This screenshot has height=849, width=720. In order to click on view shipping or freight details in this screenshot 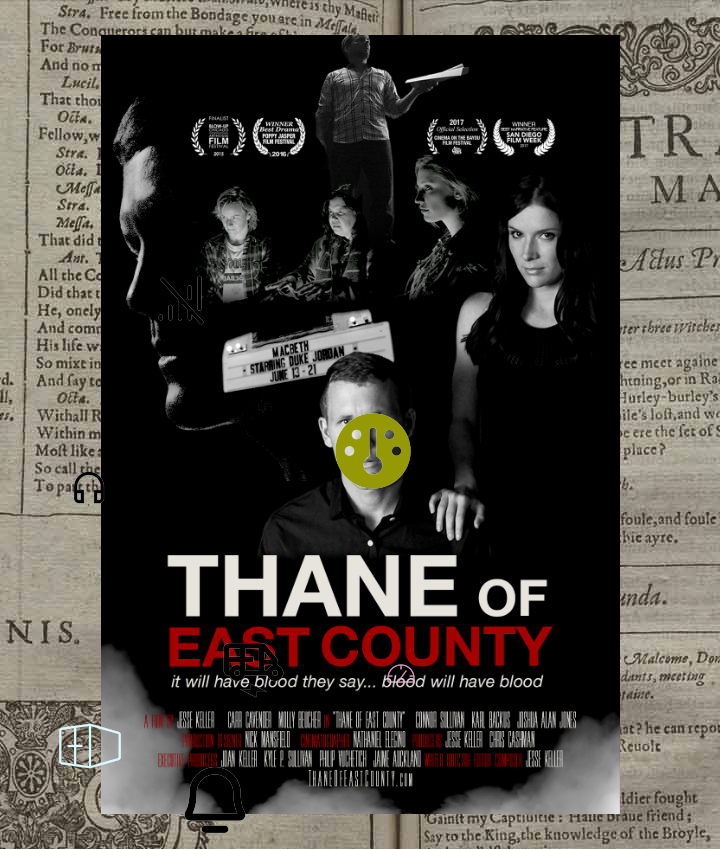, I will do `click(90, 746)`.